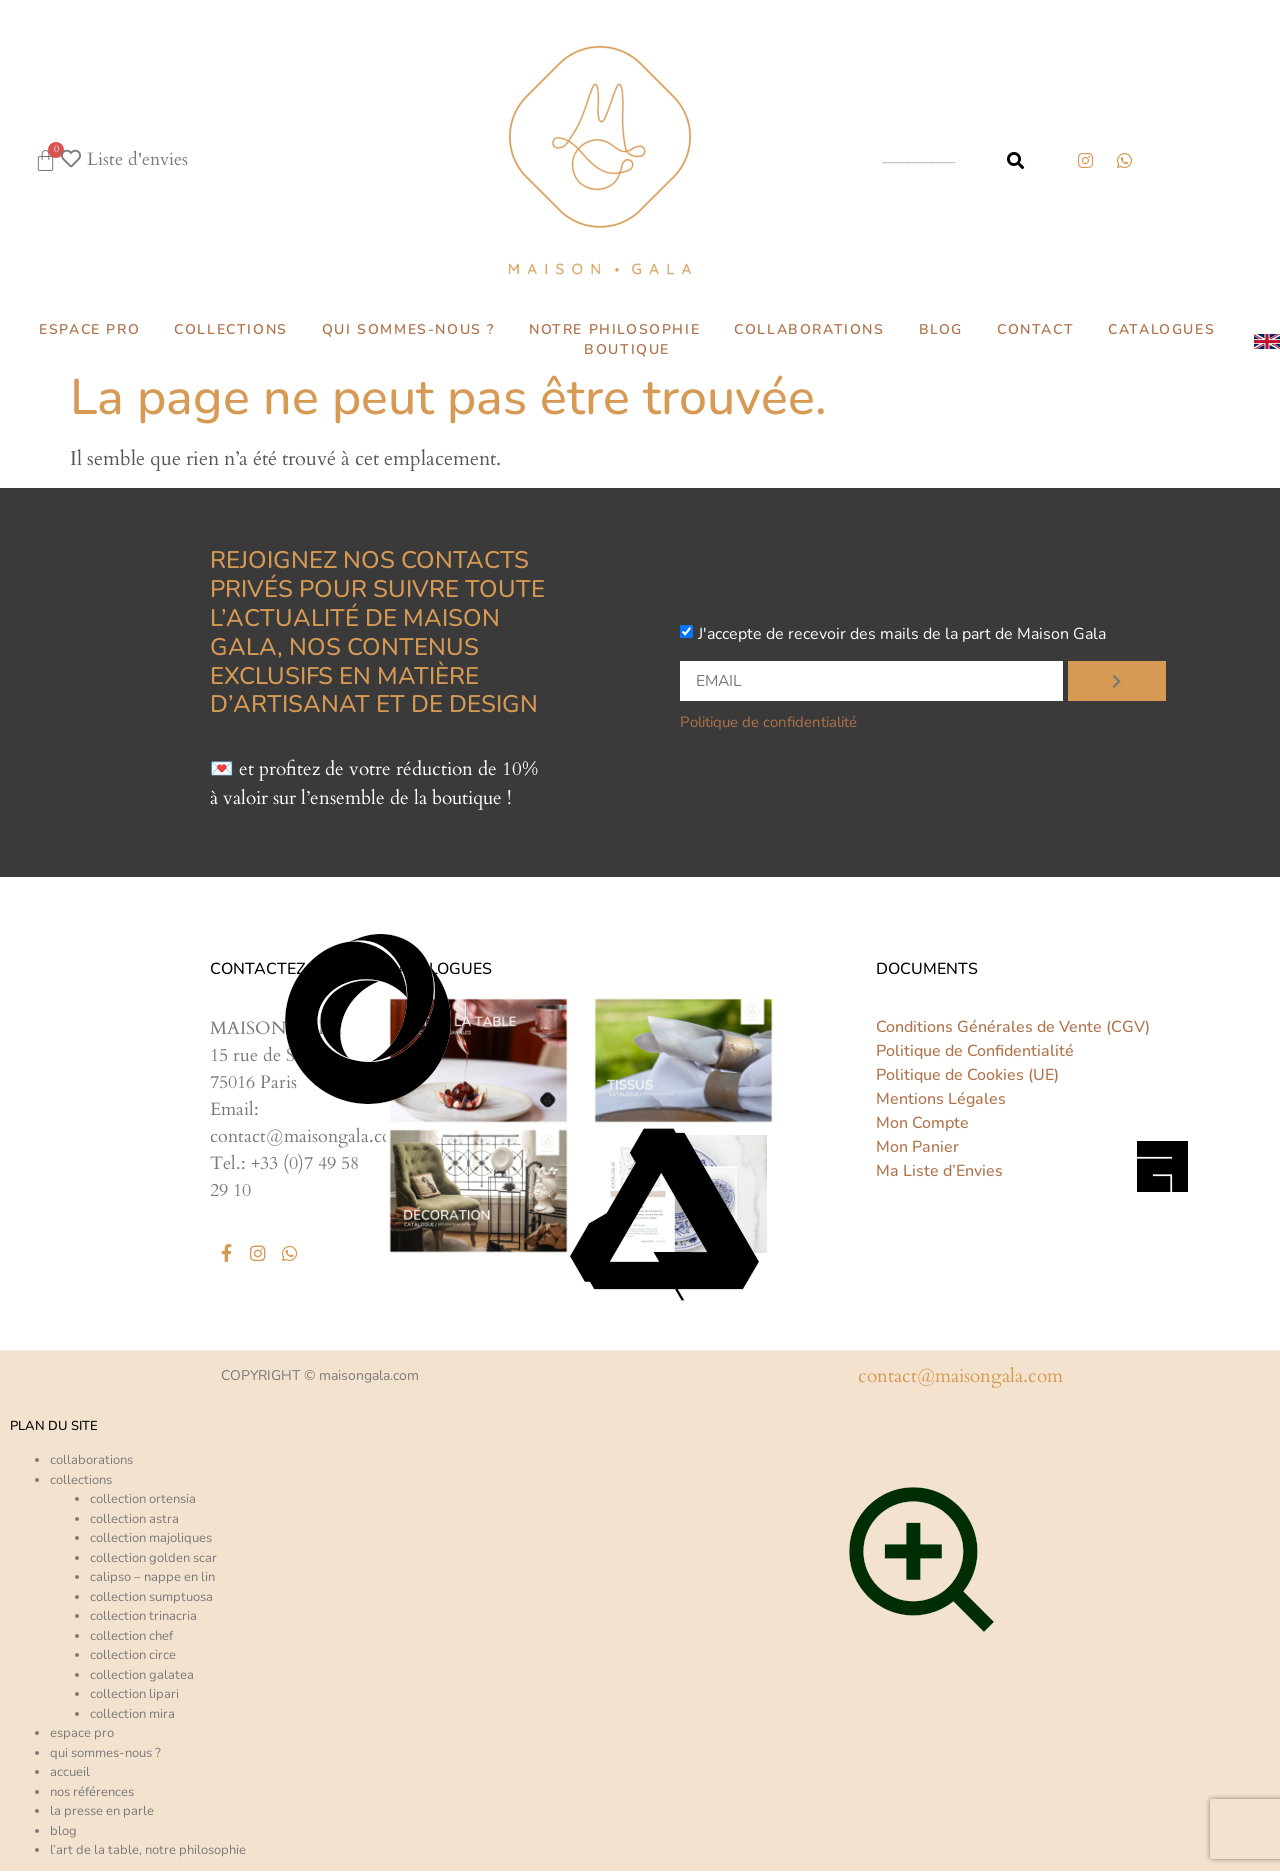  Describe the element at coordinates (368, 1019) in the screenshot. I see `activeloop brand logo` at that location.